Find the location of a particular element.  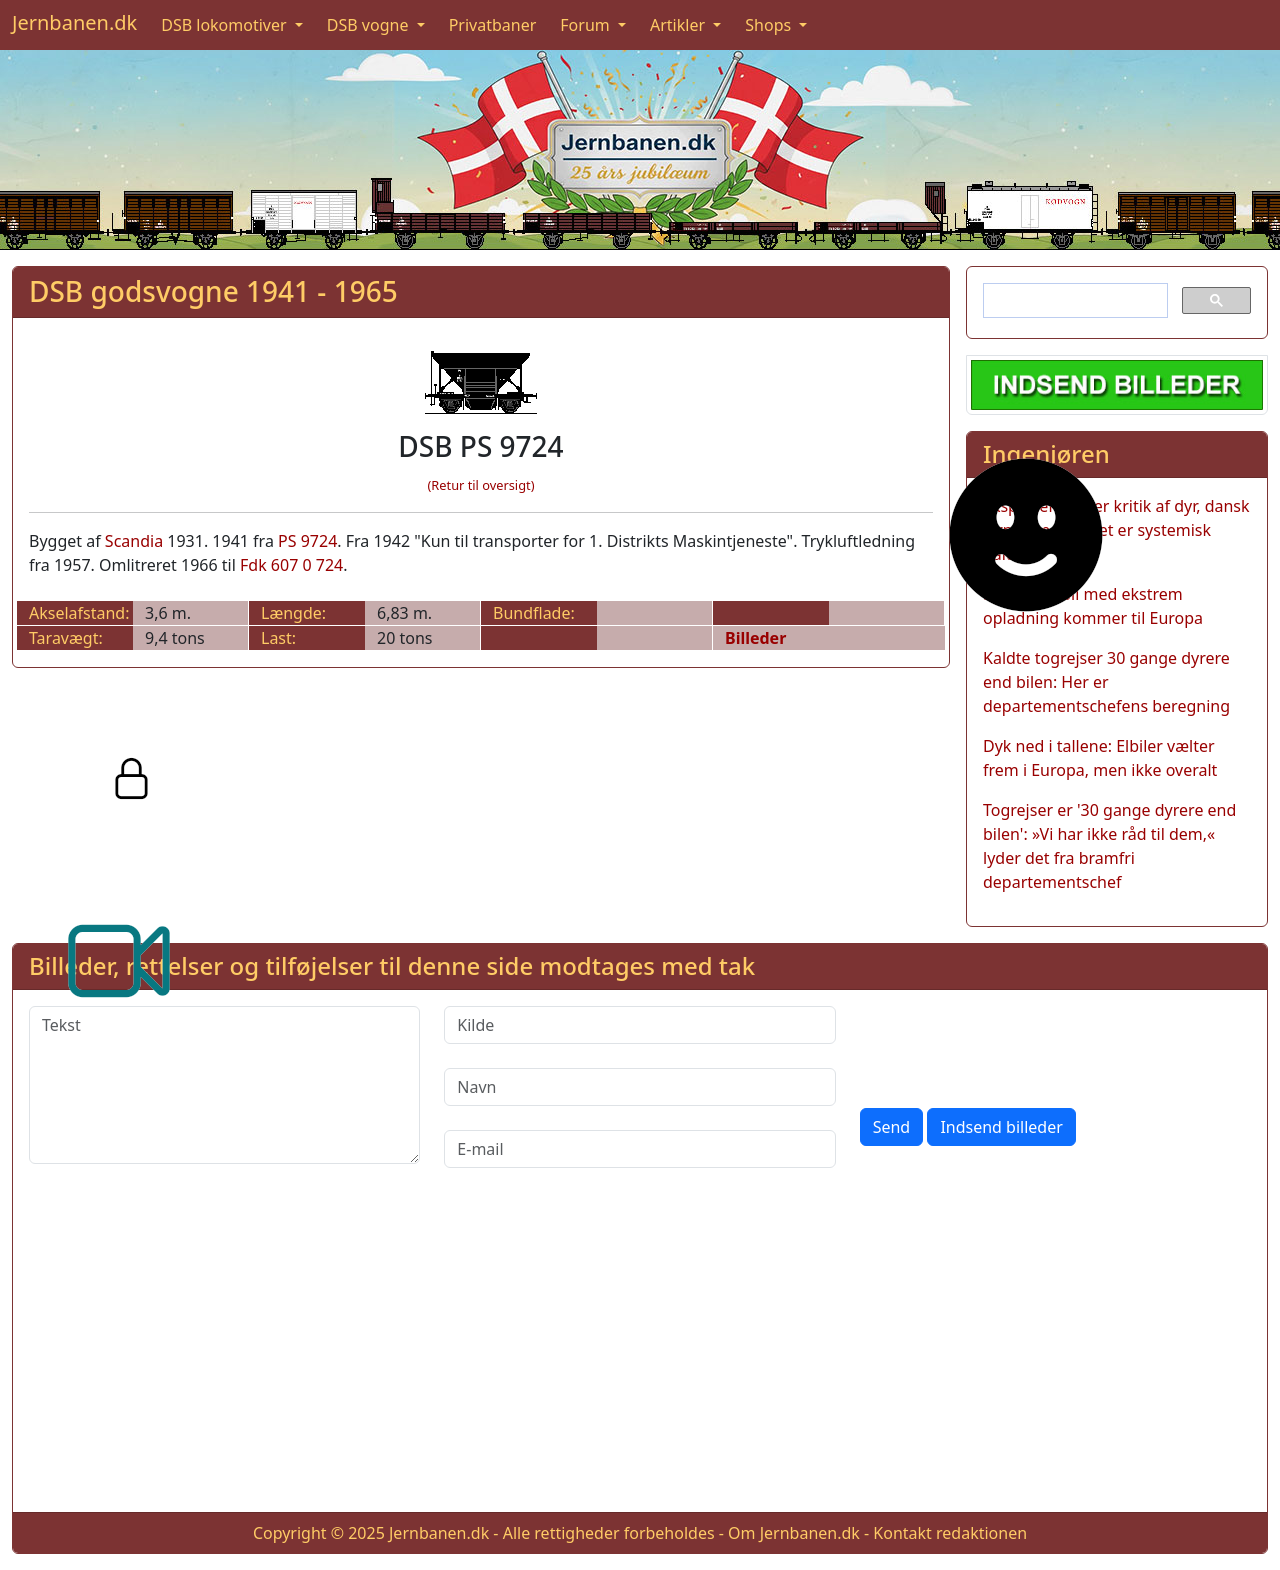

add an emoji or reaction is located at coordinates (1026, 535).